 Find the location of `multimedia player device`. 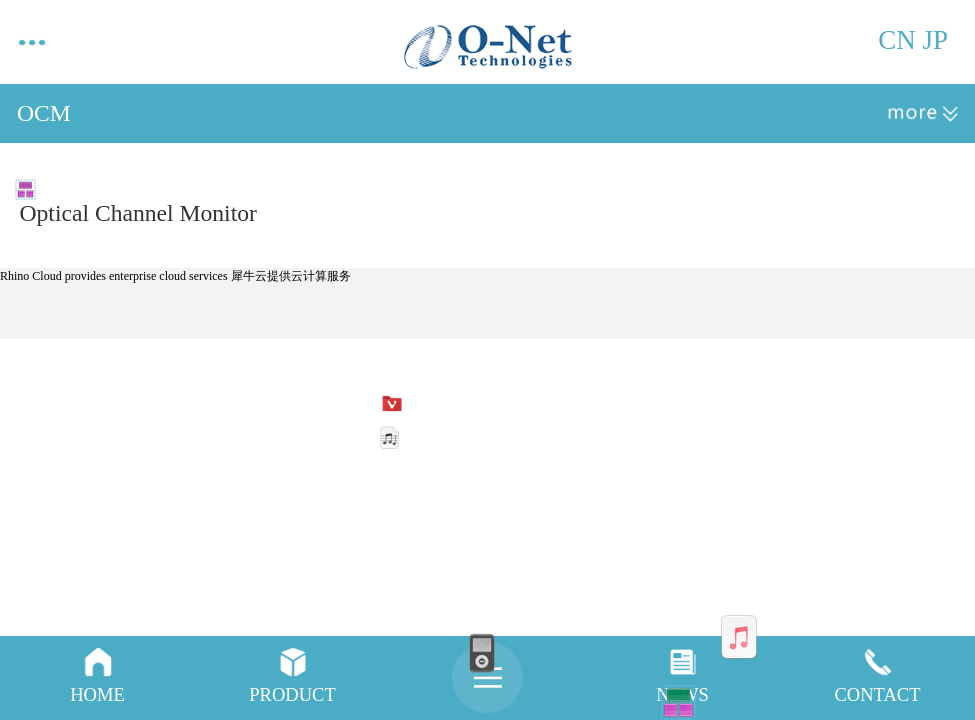

multimedia player device is located at coordinates (482, 653).